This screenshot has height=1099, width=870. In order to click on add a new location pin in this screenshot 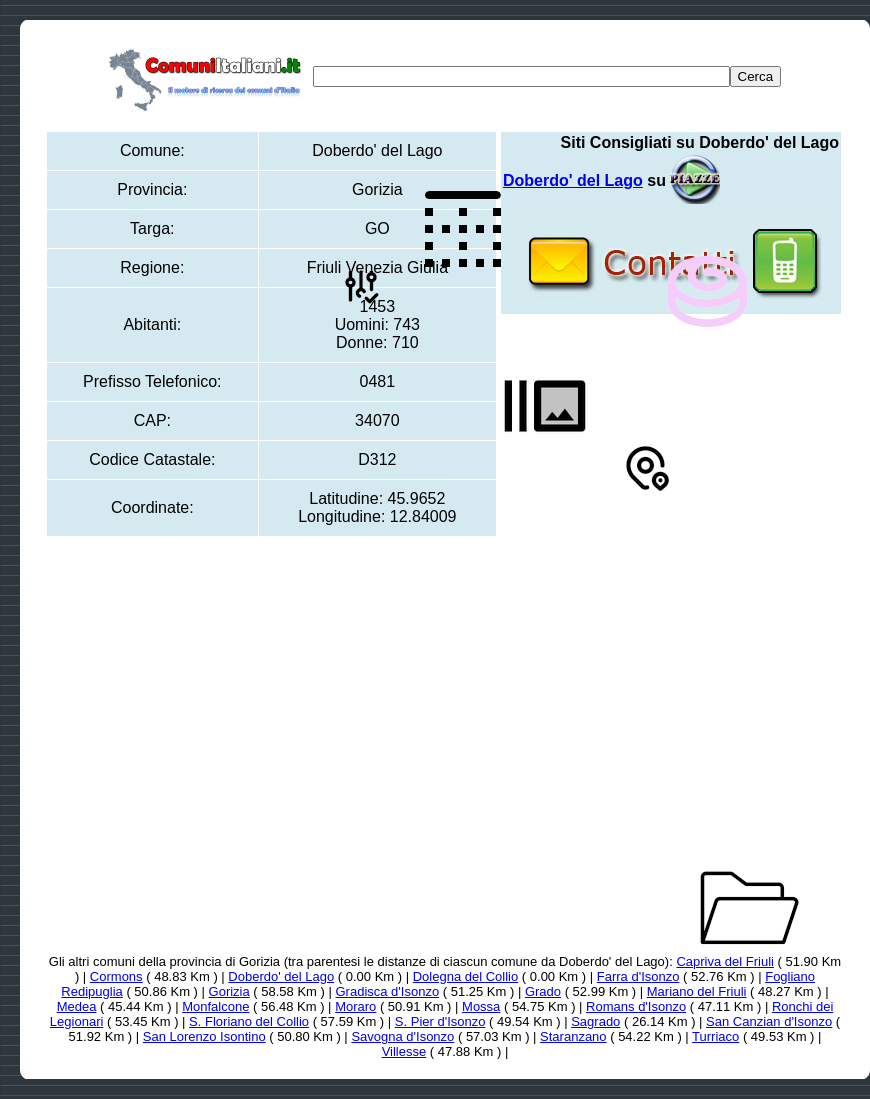, I will do `click(645, 467)`.